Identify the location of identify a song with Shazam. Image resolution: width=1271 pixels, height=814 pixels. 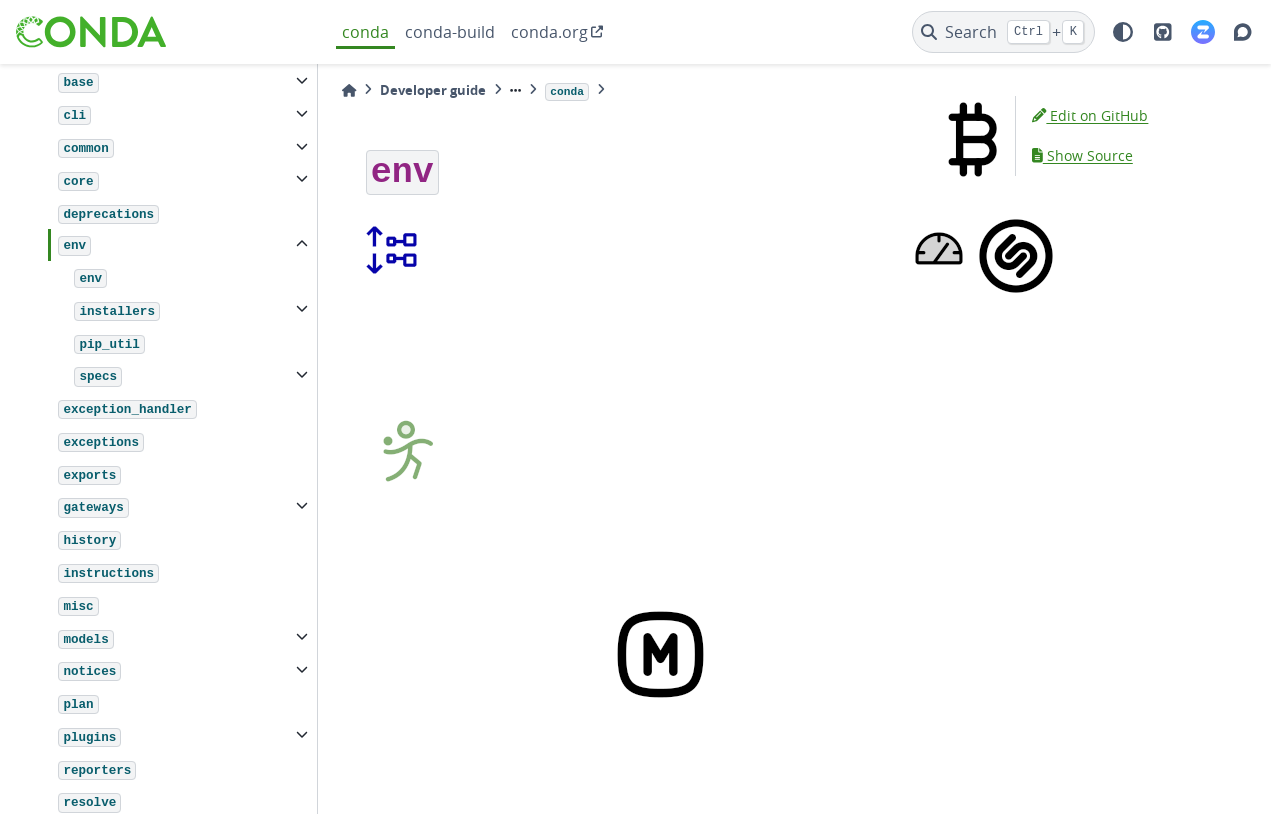
(1016, 256).